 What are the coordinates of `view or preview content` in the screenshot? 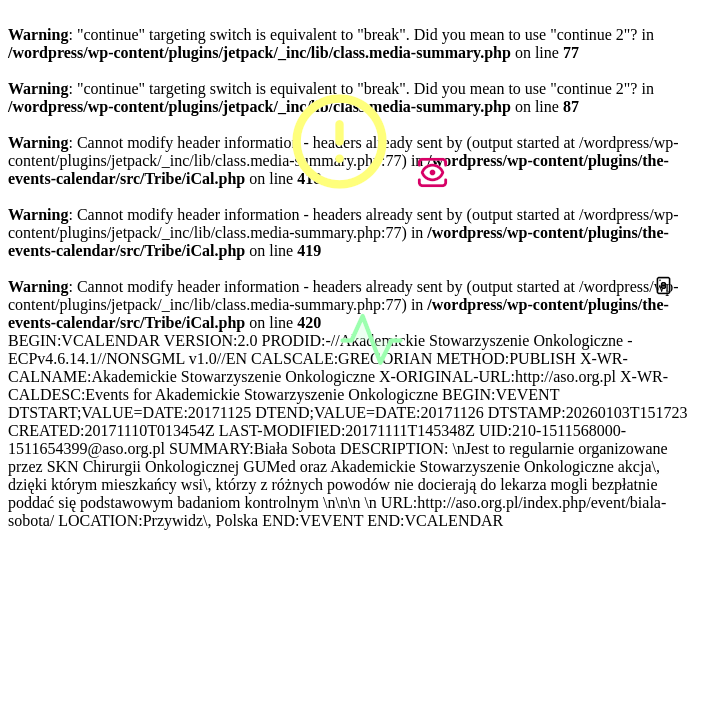 It's located at (432, 172).